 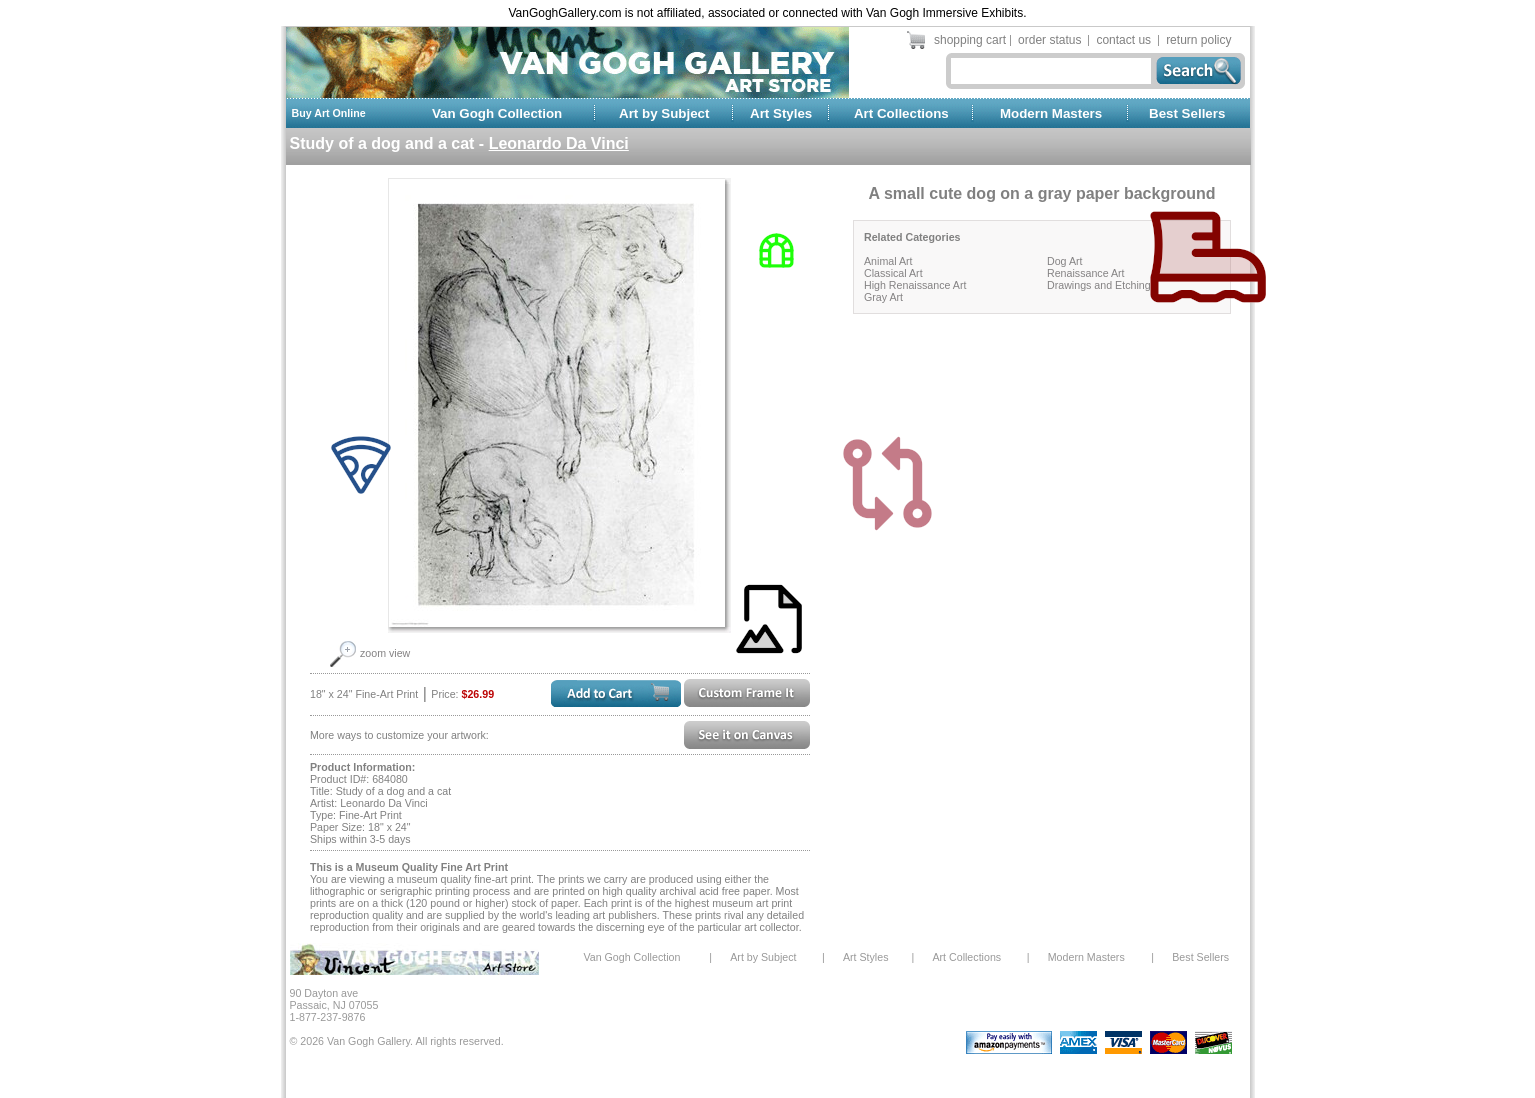 I want to click on compare branches or commits in a repository, so click(x=887, y=483).